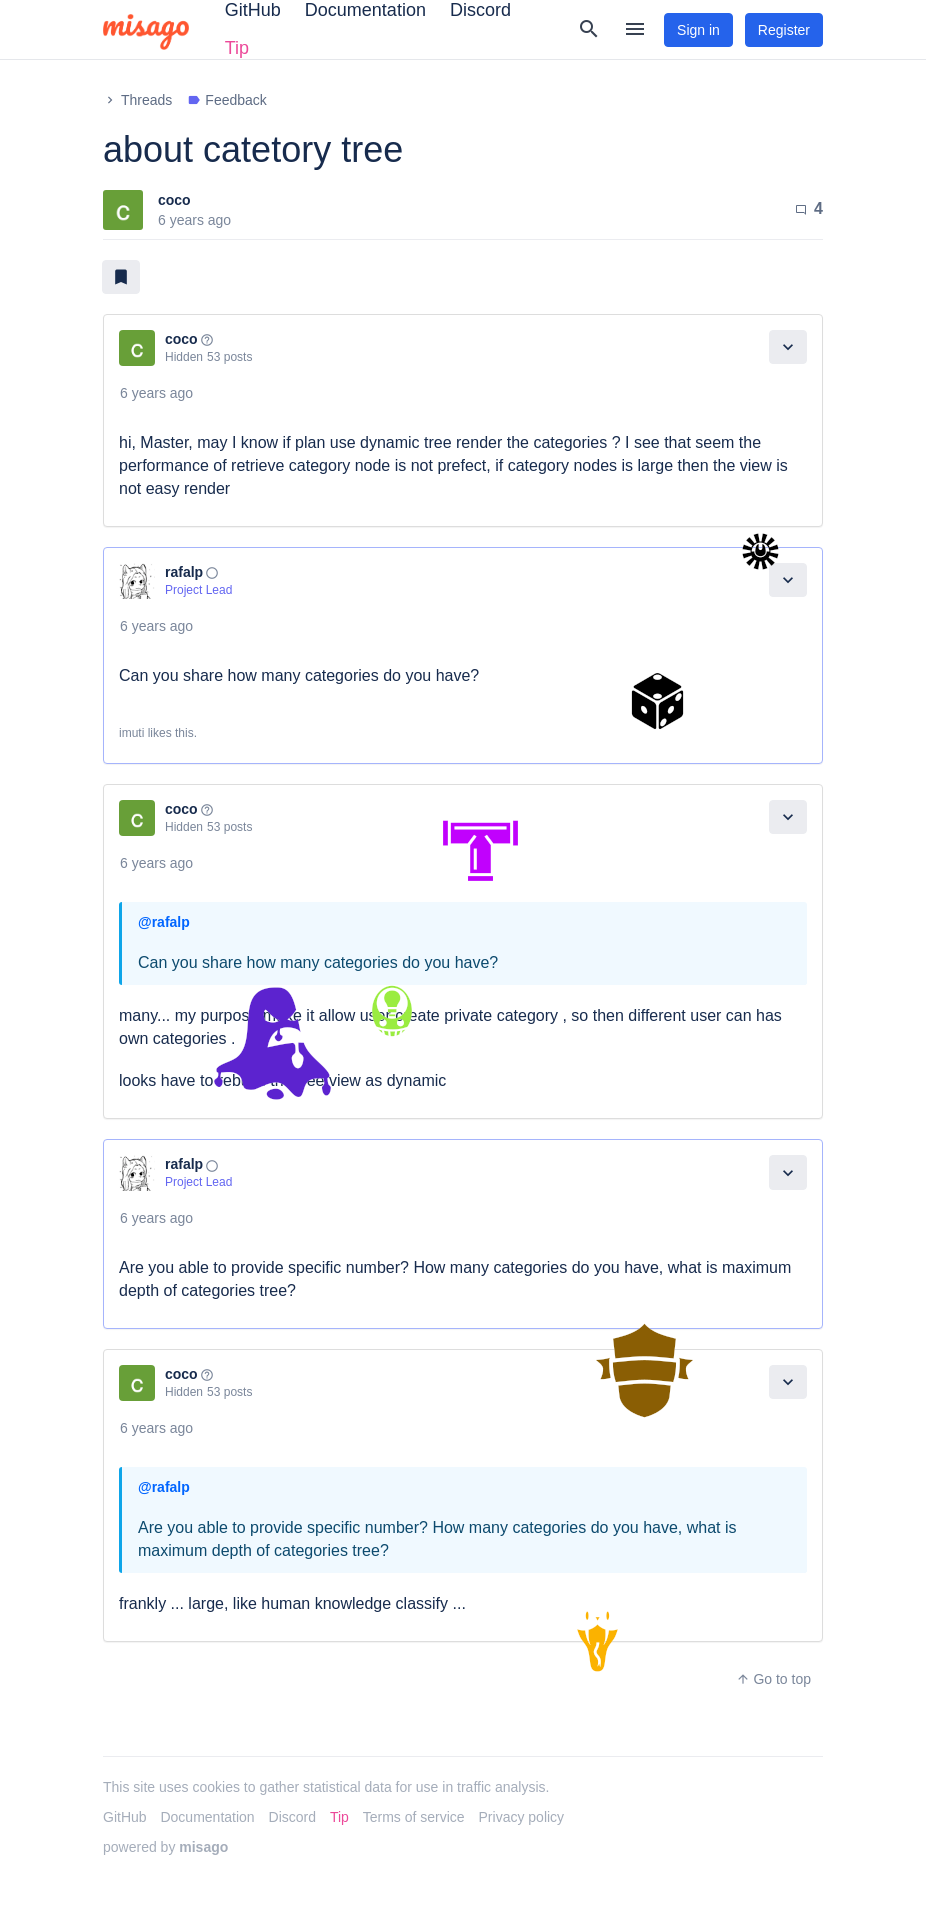 This screenshot has width=926, height=1907. I want to click on cobra character or enemy type in a game, so click(597, 1641).